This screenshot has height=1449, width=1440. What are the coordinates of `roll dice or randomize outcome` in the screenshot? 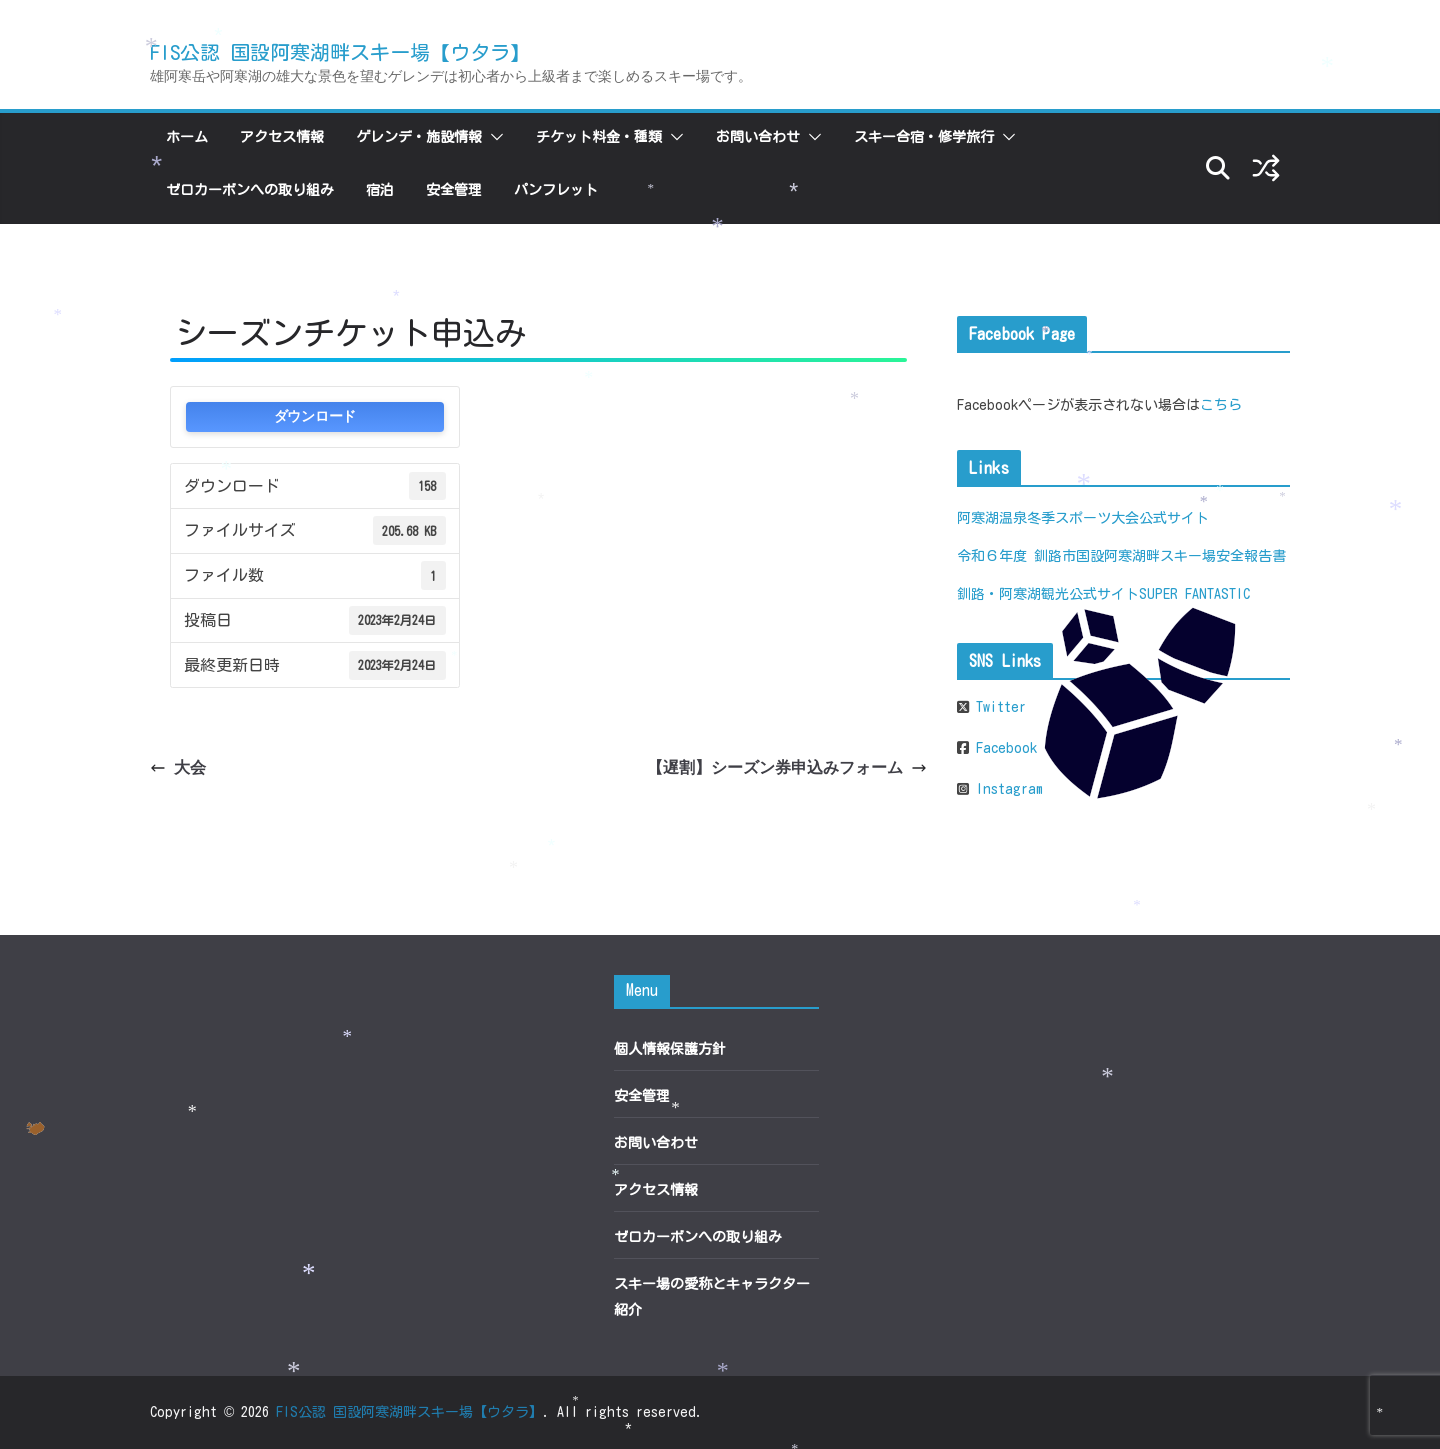 It's located at (1139, 703).